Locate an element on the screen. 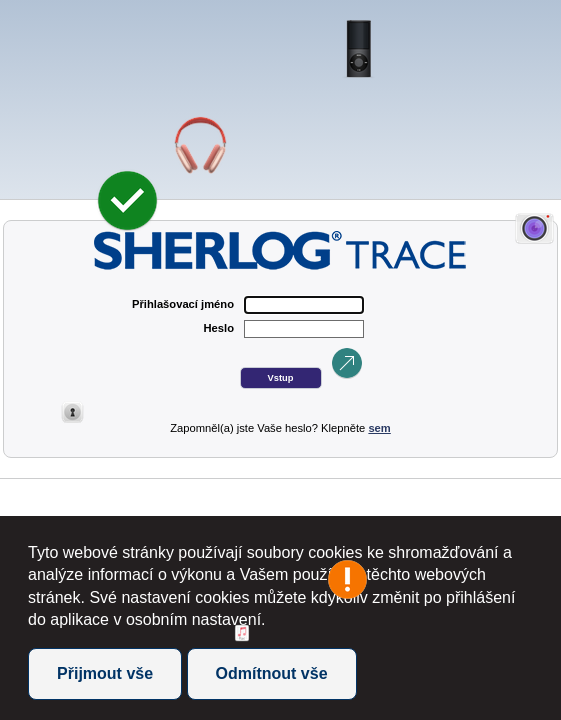 This screenshot has height=720, width=561. airpods max headphones in red is located at coordinates (200, 145).